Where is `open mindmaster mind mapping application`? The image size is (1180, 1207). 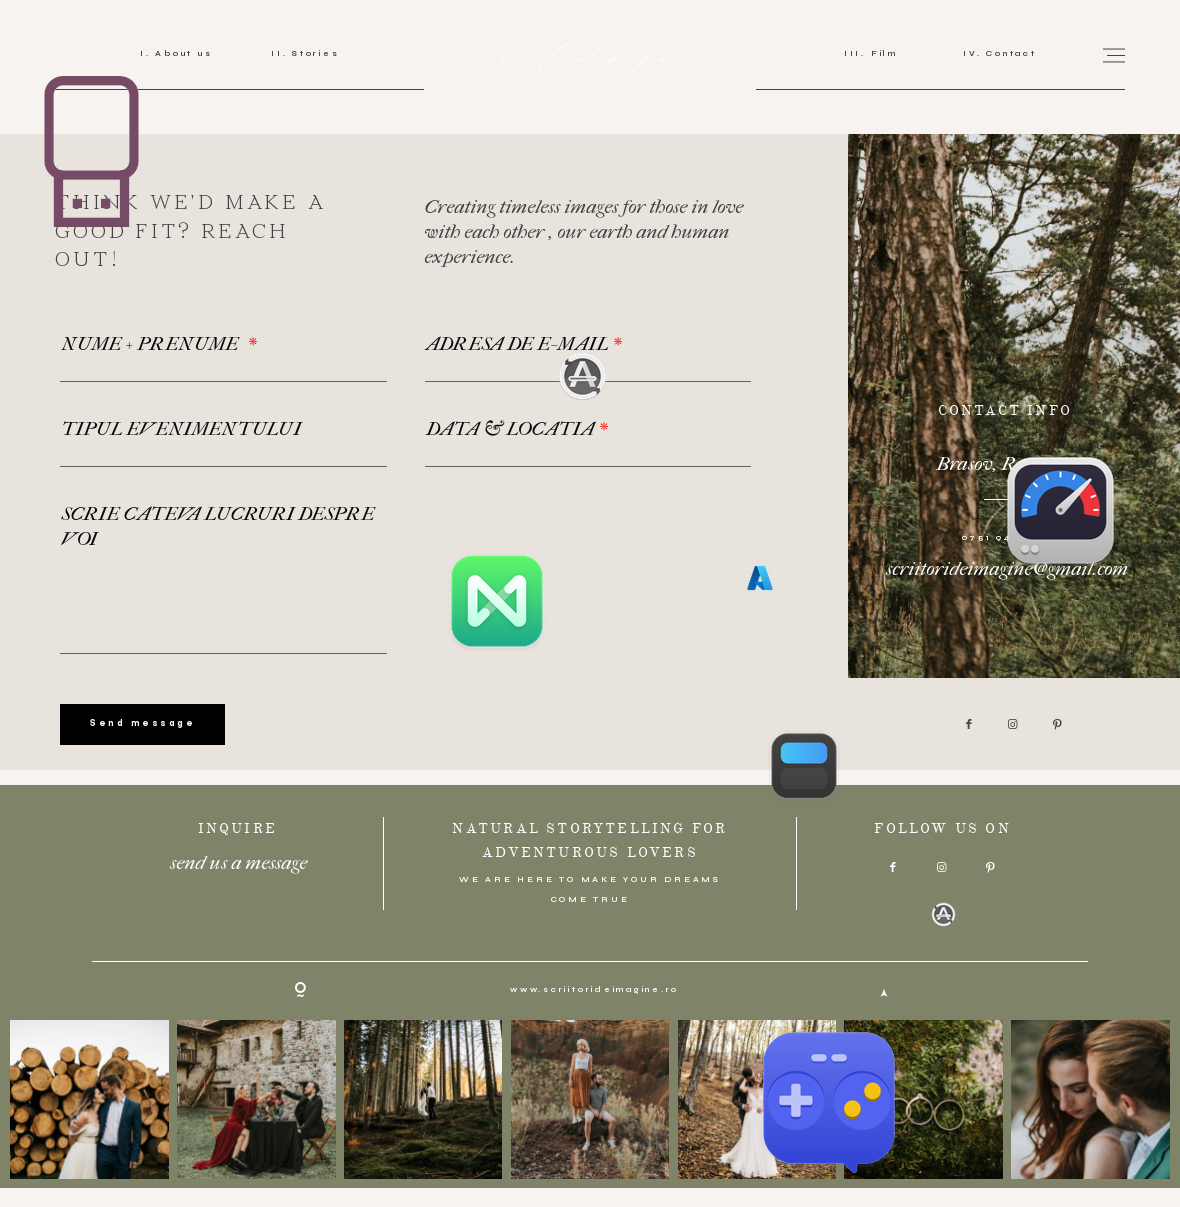 open mindmaster mind mapping application is located at coordinates (497, 601).